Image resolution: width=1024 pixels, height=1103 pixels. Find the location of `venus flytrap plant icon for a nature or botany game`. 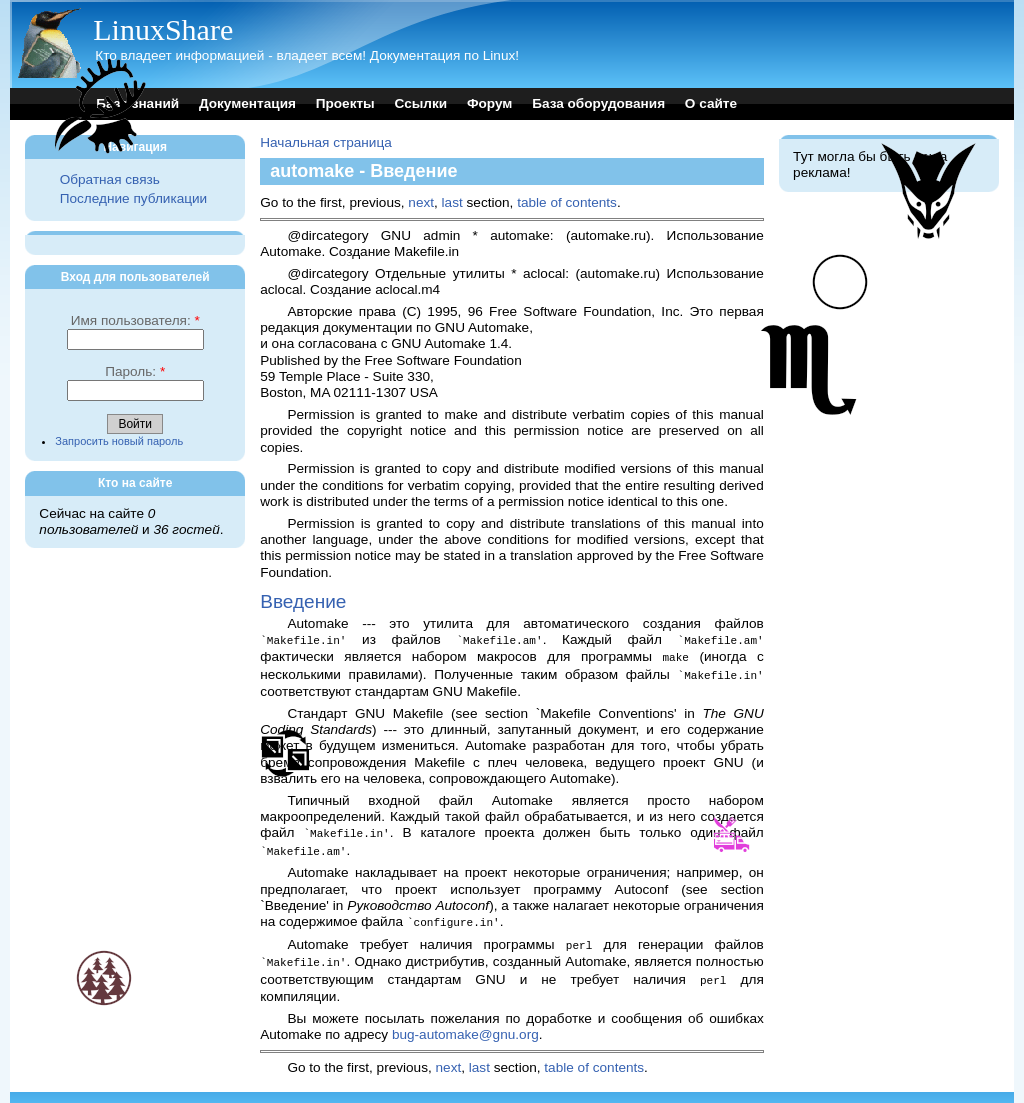

venus flytrap plant icon for a nature or botany game is located at coordinates (101, 104).